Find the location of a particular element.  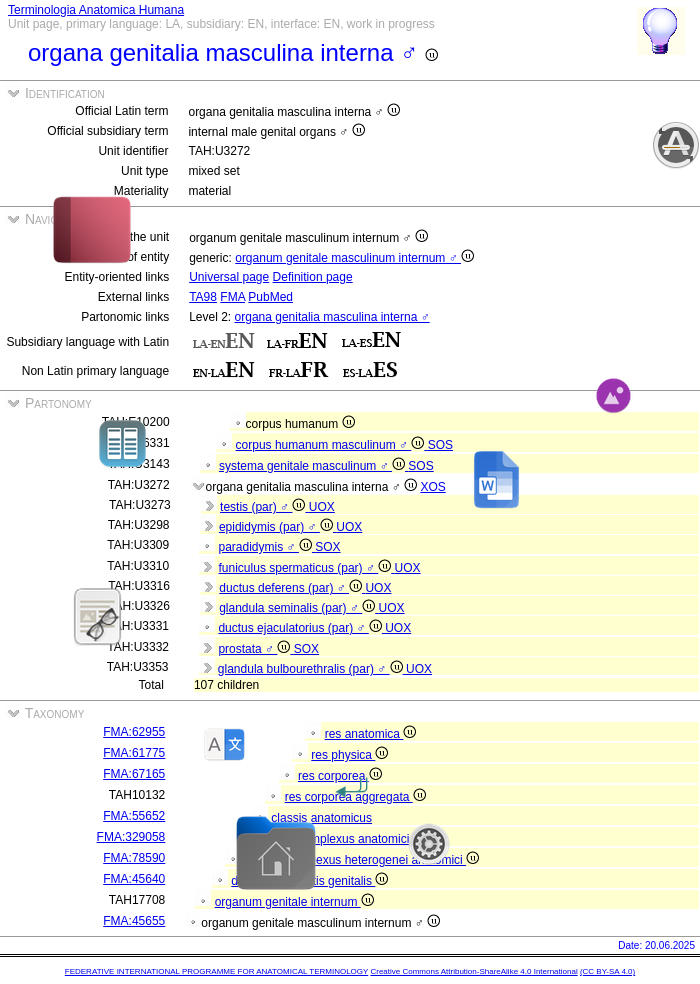

open progress tracking app is located at coordinates (122, 443).